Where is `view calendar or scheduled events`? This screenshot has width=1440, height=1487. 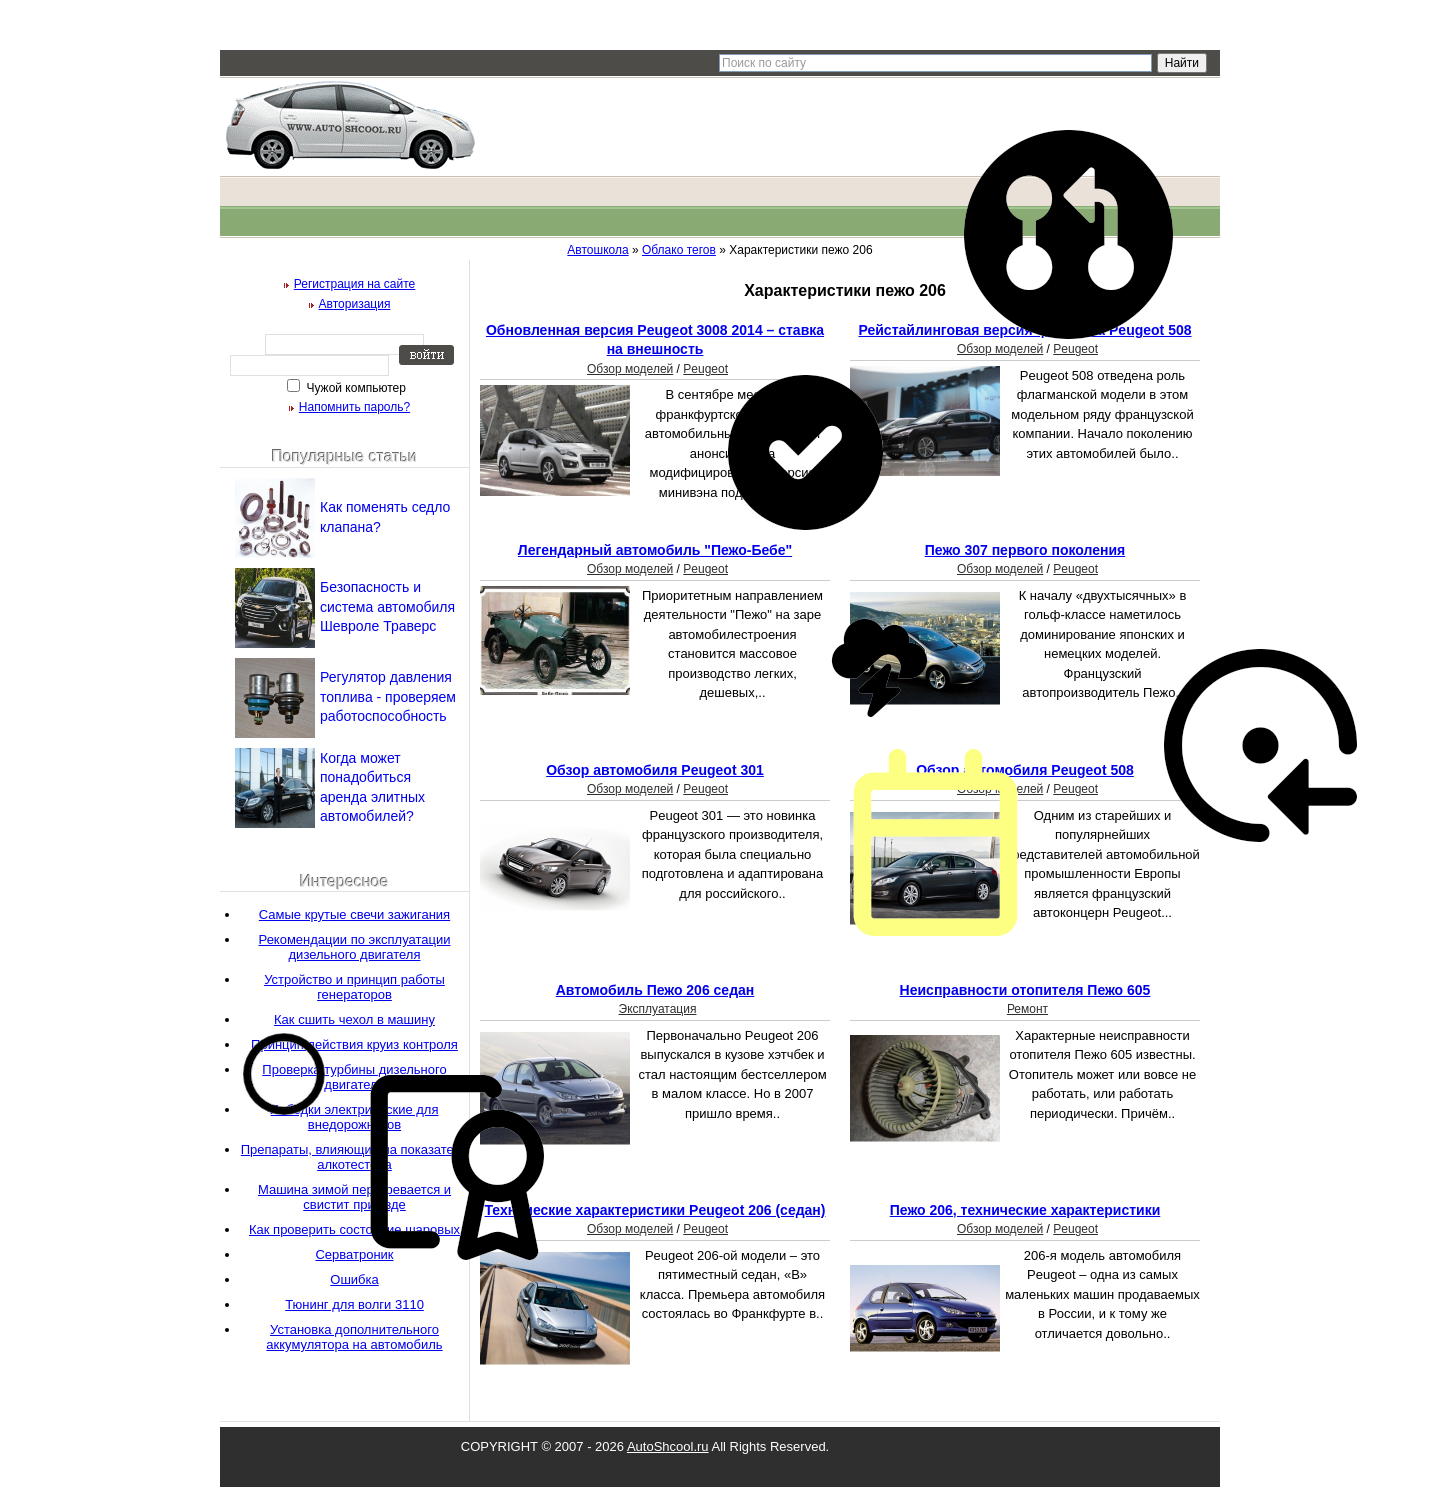 view calendar or scheduled events is located at coordinates (935, 842).